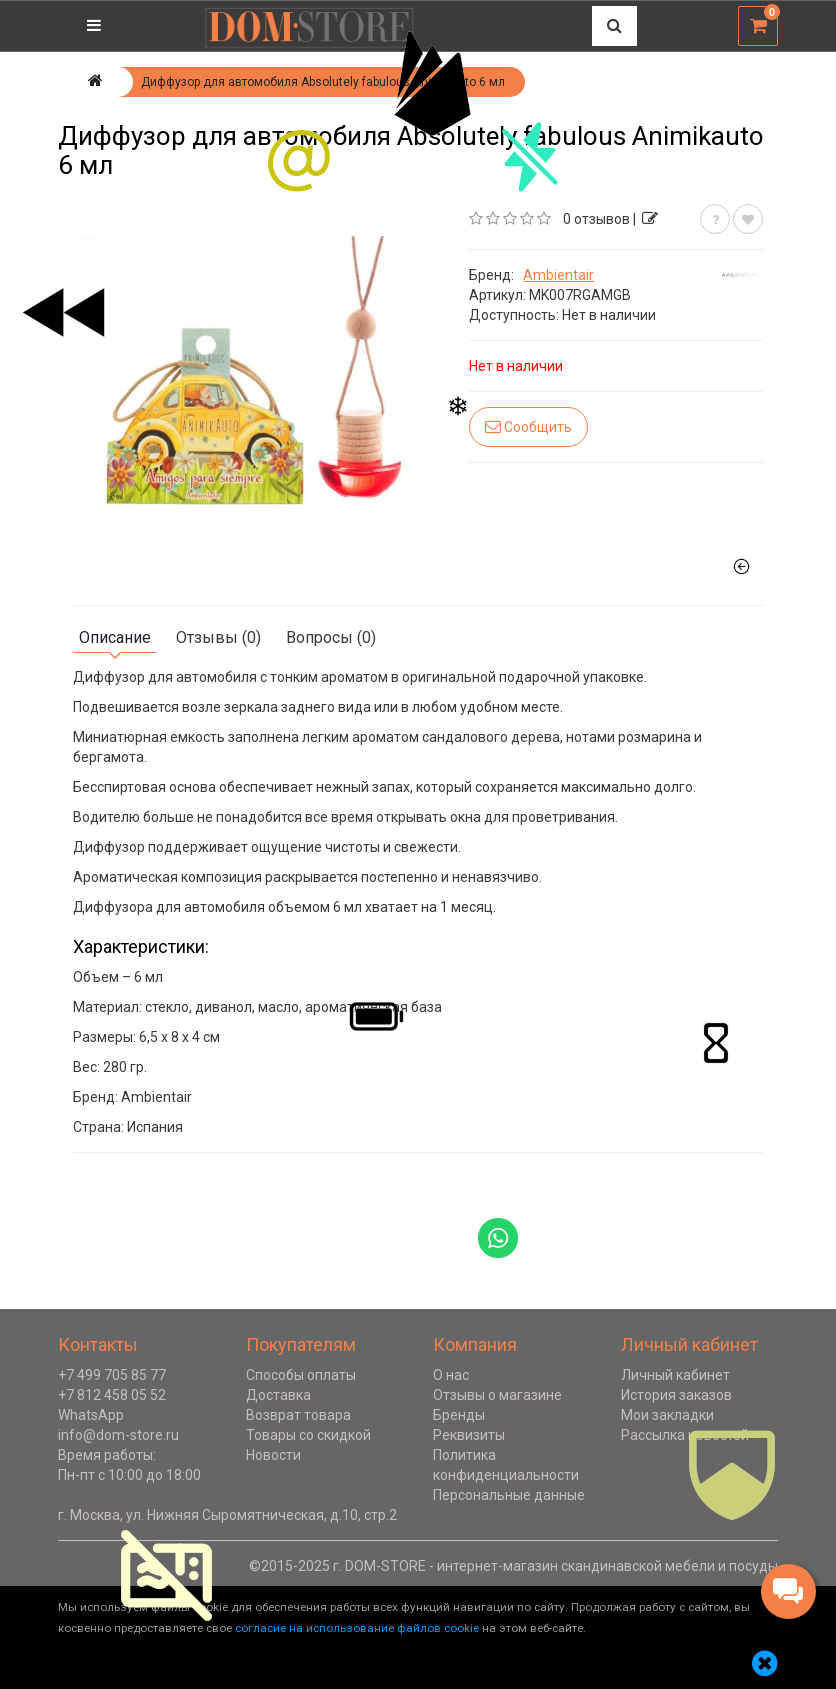  What do you see at coordinates (299, 161) in the screenshot?
I see `compose a new email` at bounding box center [299, 161].